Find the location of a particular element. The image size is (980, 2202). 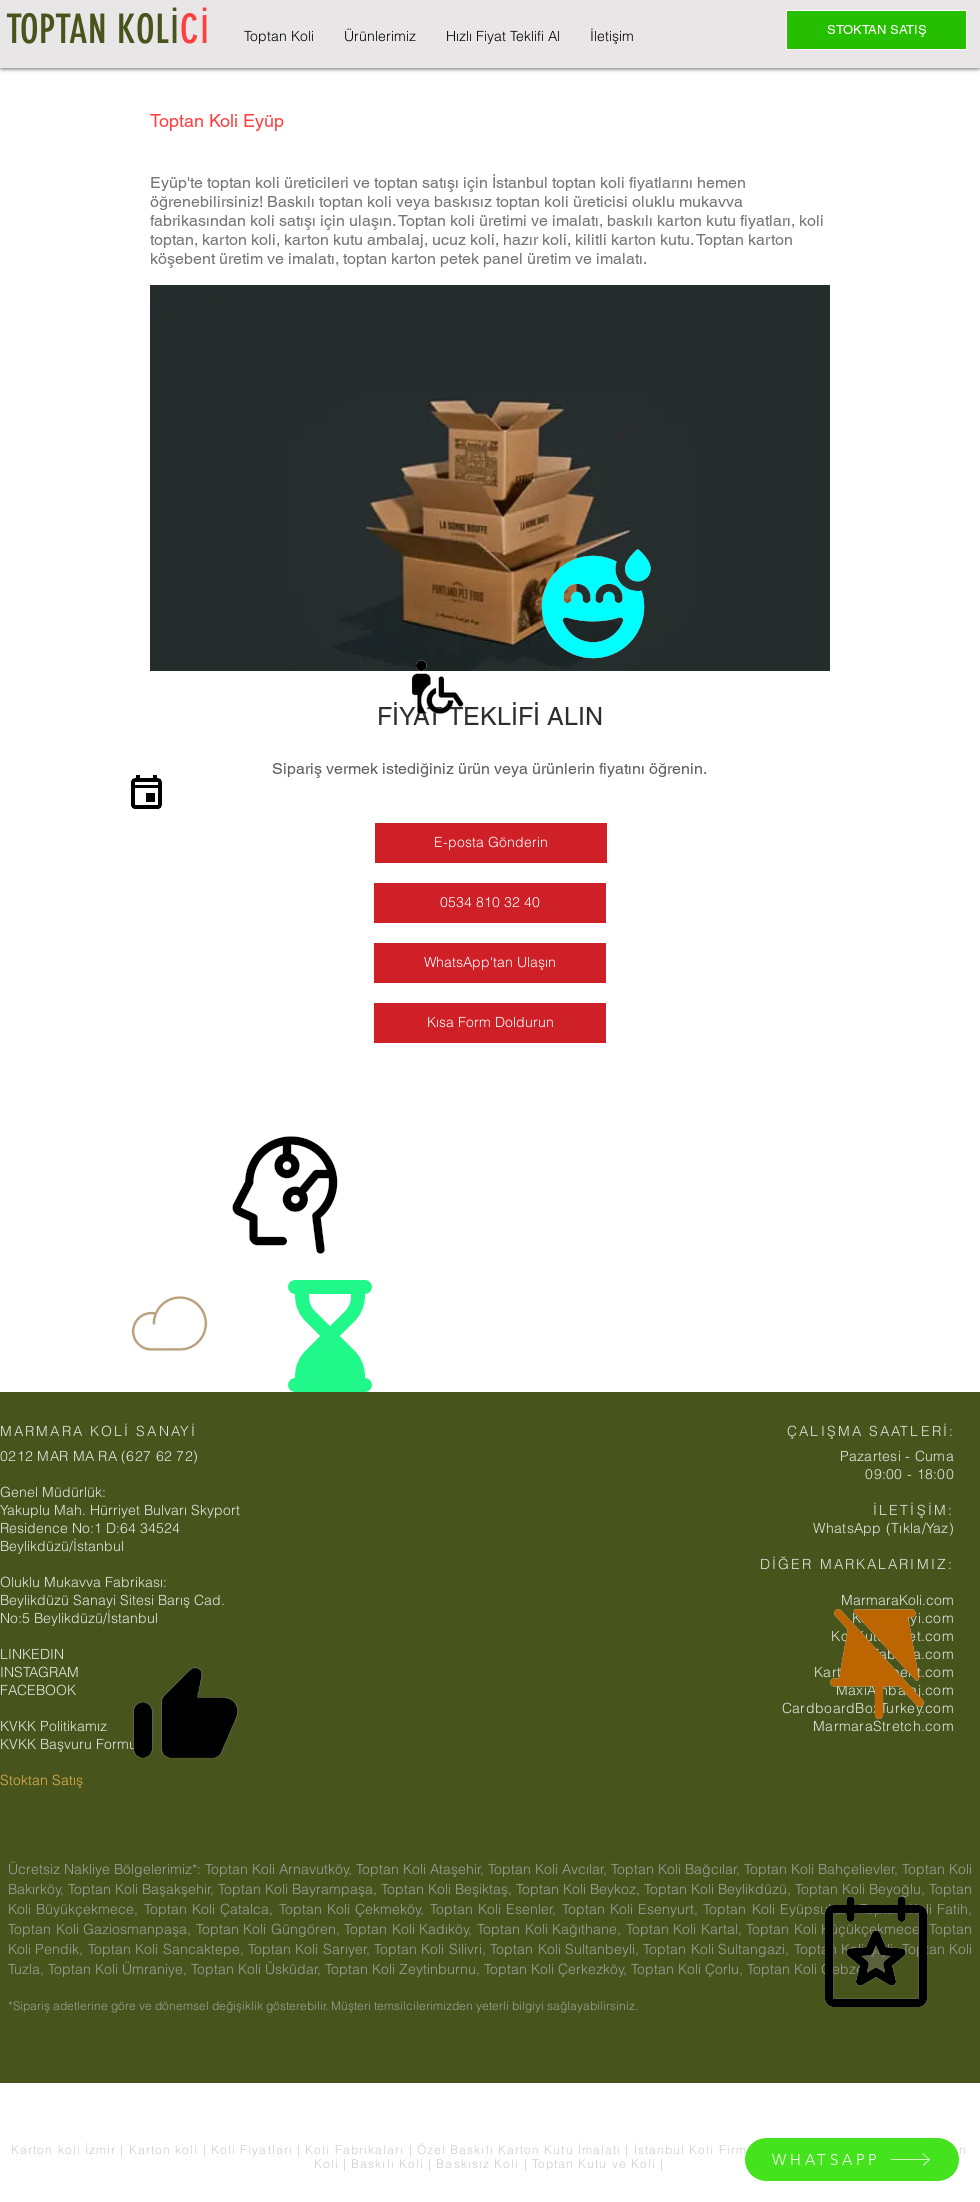

view favorite or starred events is located at coordinates (876, 1956).